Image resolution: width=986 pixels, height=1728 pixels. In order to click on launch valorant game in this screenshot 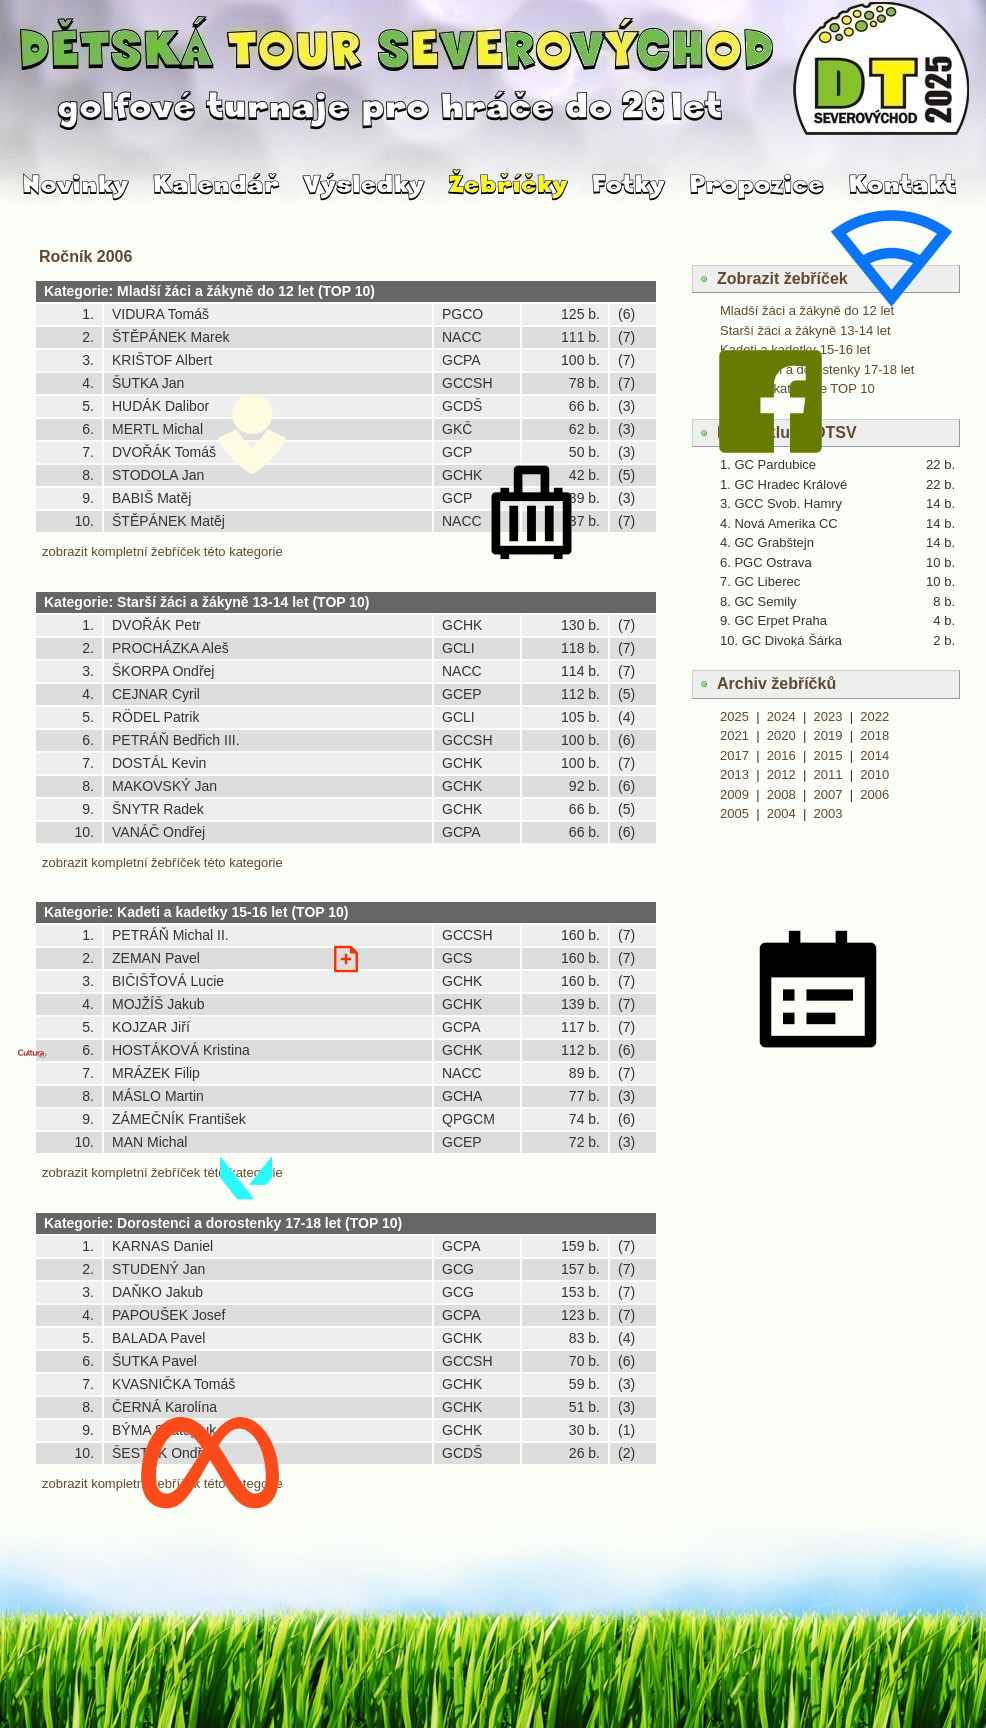, I will do `click(246, 1178)`.